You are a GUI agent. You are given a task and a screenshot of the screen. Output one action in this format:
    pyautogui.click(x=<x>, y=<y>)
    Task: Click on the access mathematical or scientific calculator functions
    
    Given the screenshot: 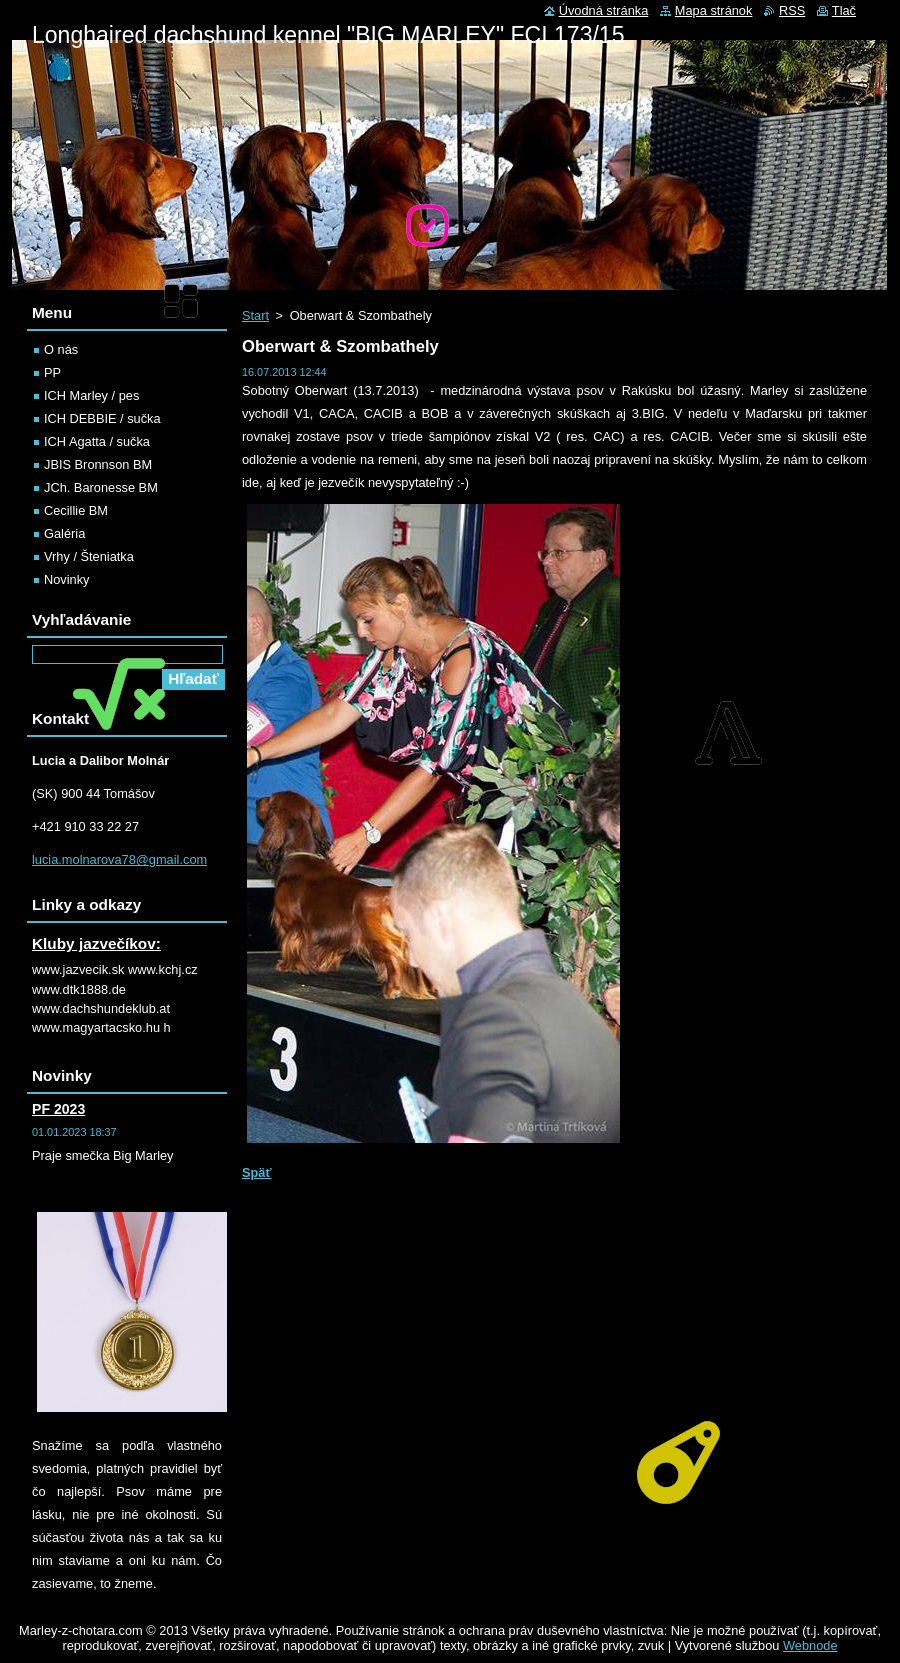 What is the action you would take?
    pyautogui.click(x=119, y=694)
    